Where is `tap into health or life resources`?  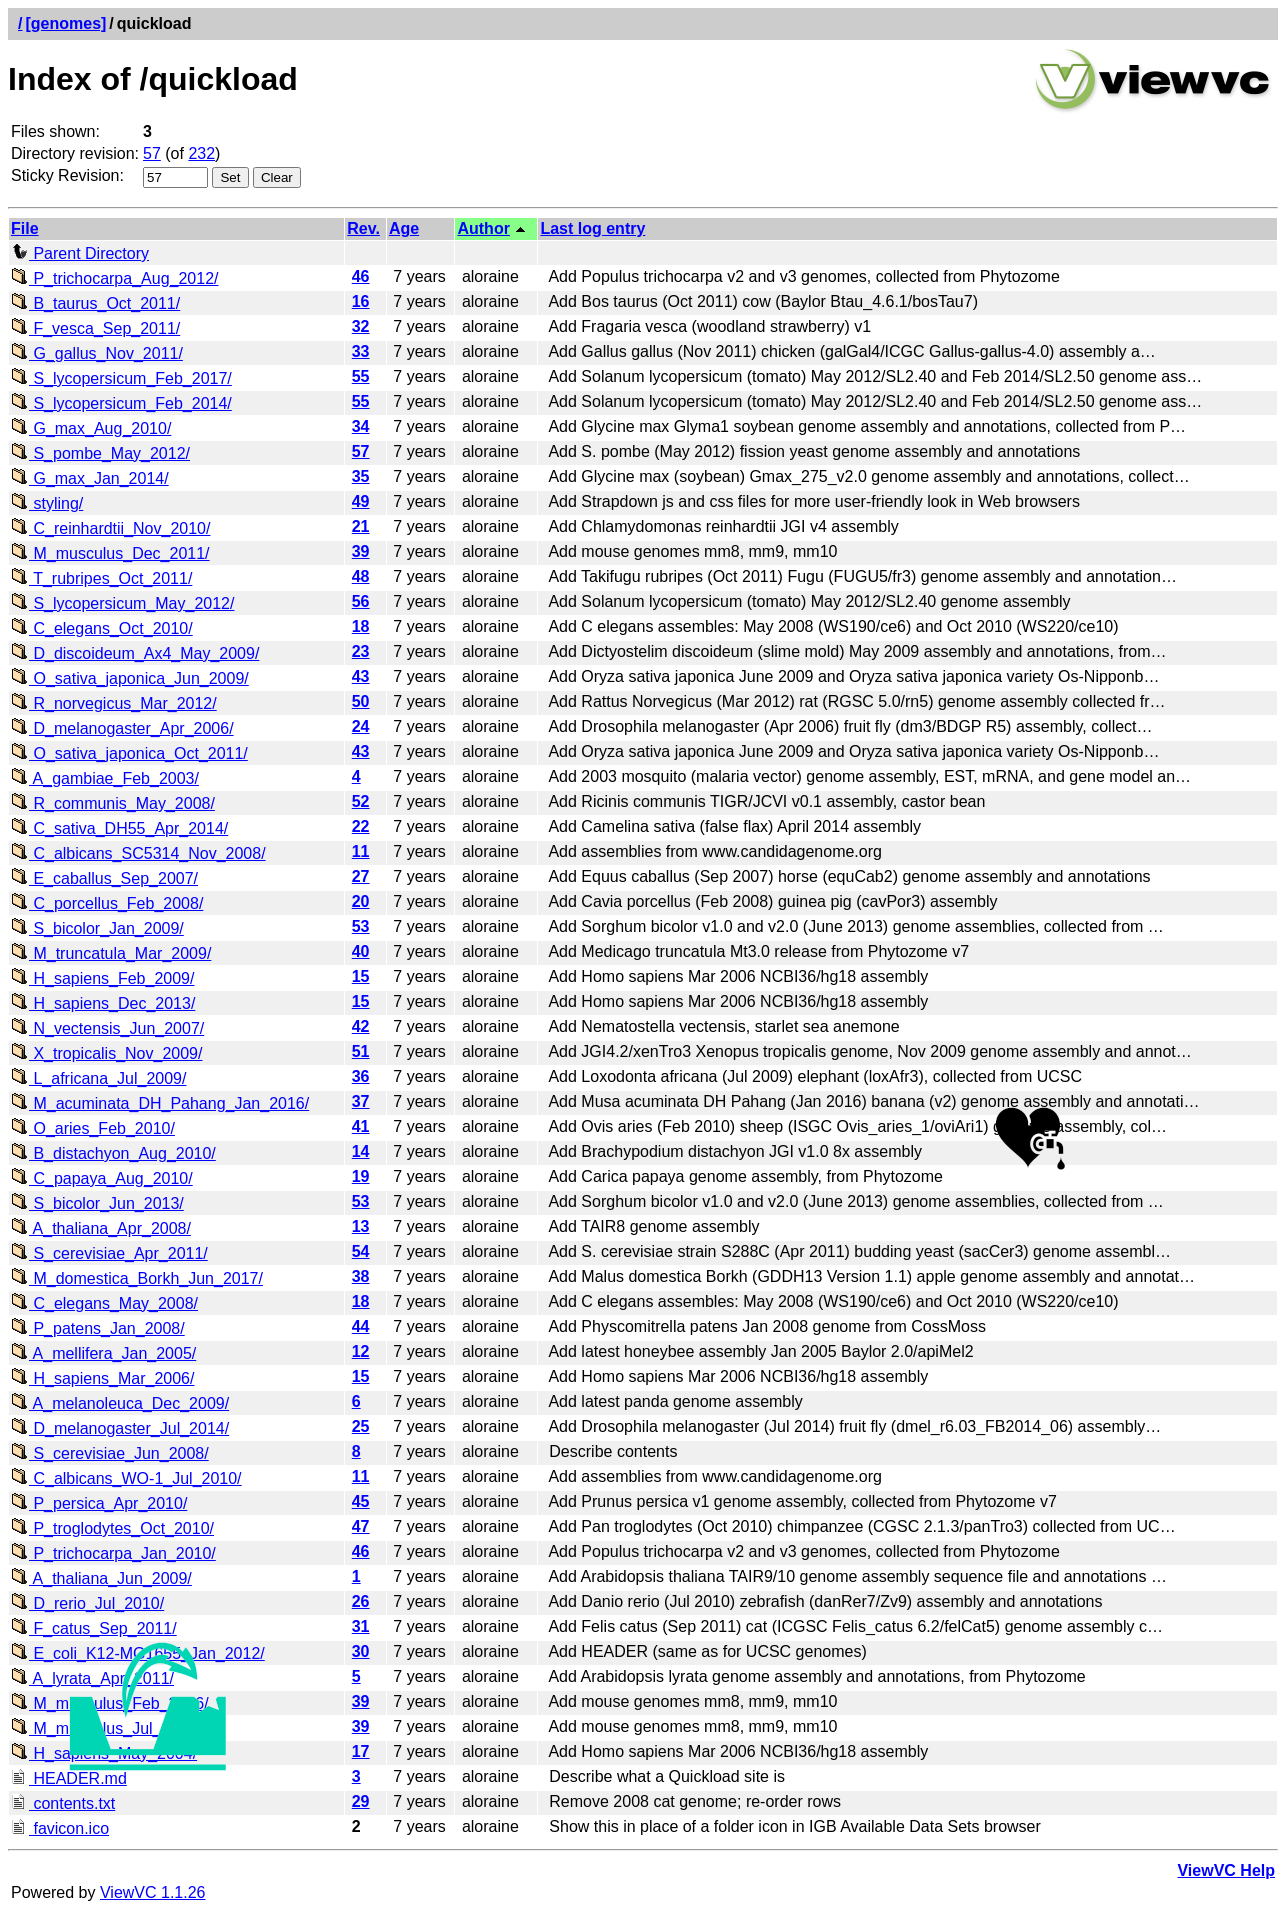
tap into health or life resources is located at coordinates (1030, 1135).